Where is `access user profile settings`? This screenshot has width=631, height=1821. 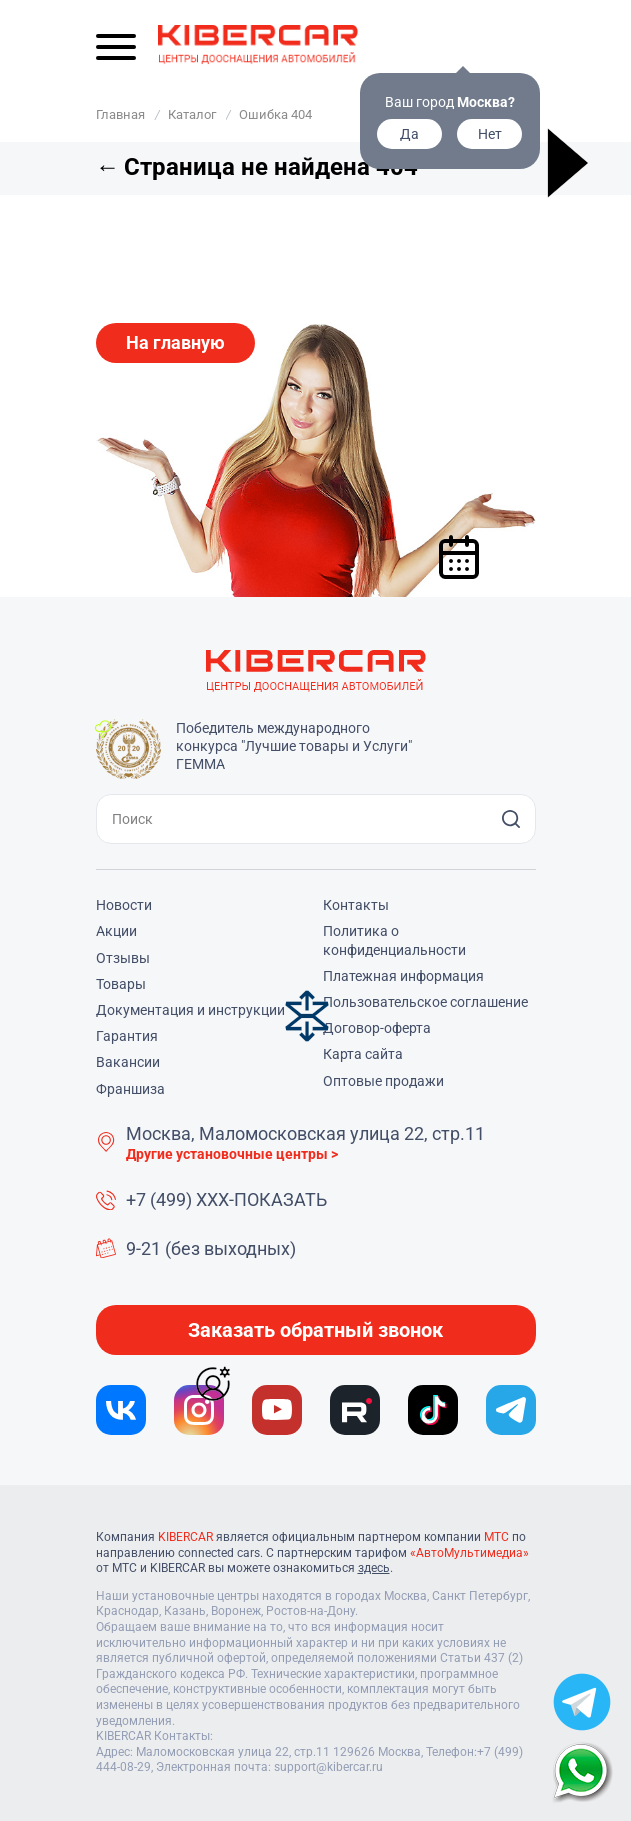 access user profile settings is located at coordinates (213, 1384).